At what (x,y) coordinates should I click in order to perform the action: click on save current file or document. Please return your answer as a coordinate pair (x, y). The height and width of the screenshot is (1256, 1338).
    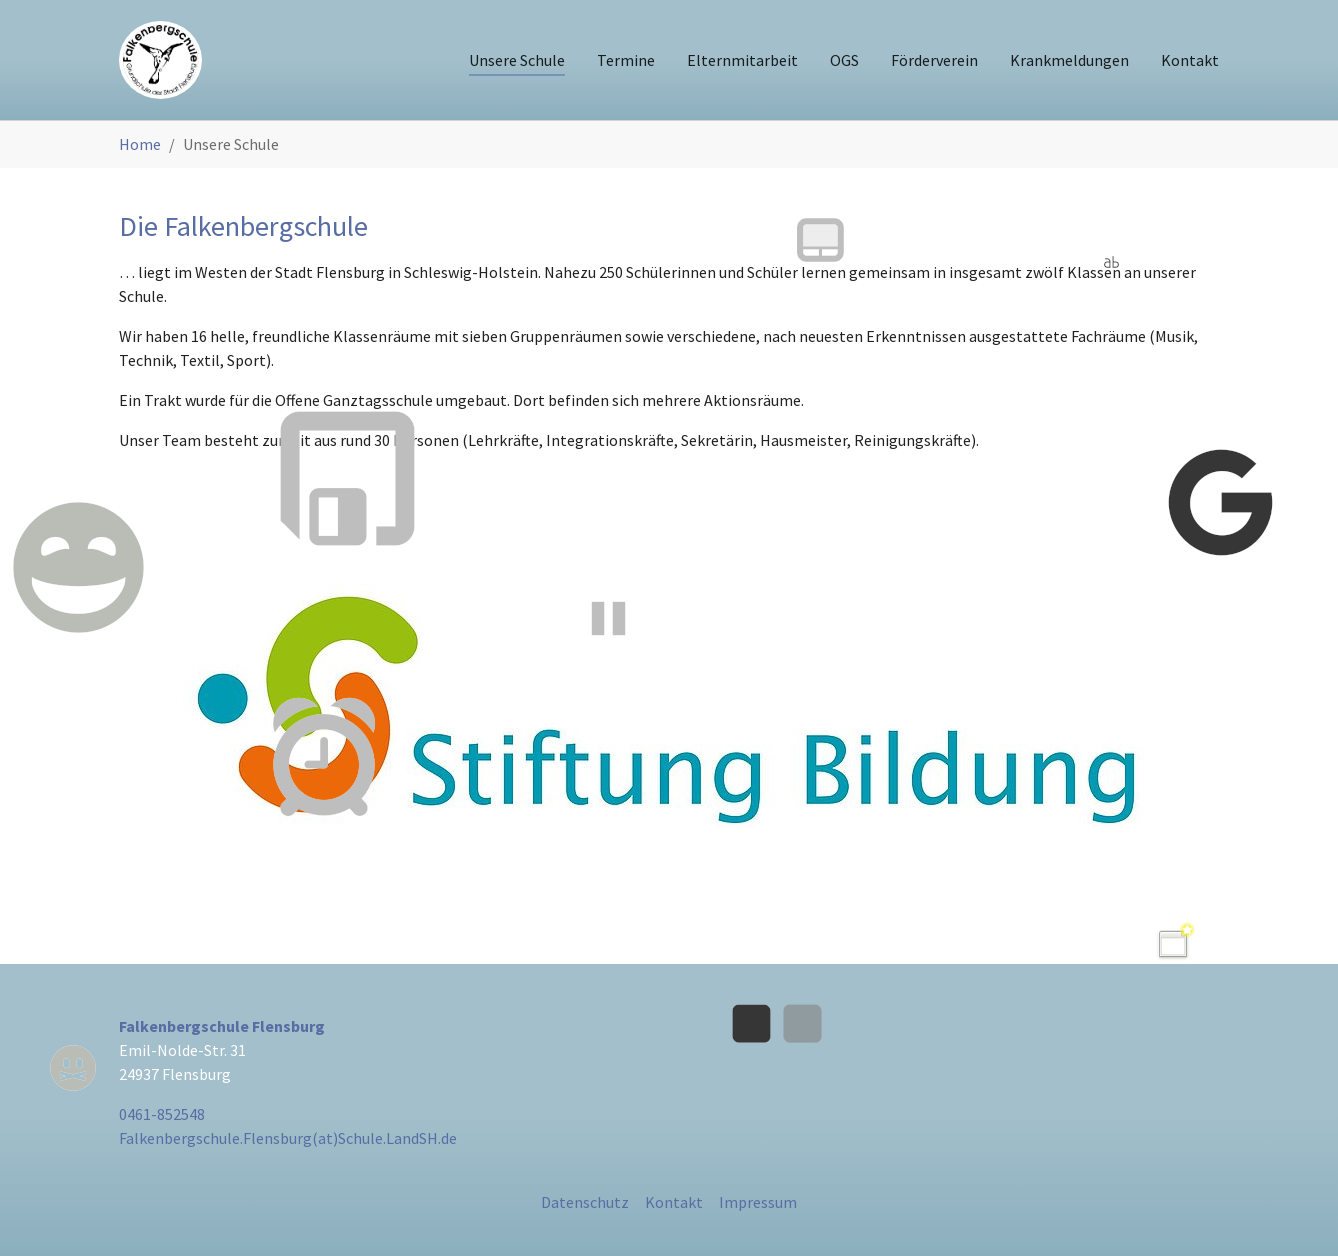
    Looking at the image, I should click on (347, 478).